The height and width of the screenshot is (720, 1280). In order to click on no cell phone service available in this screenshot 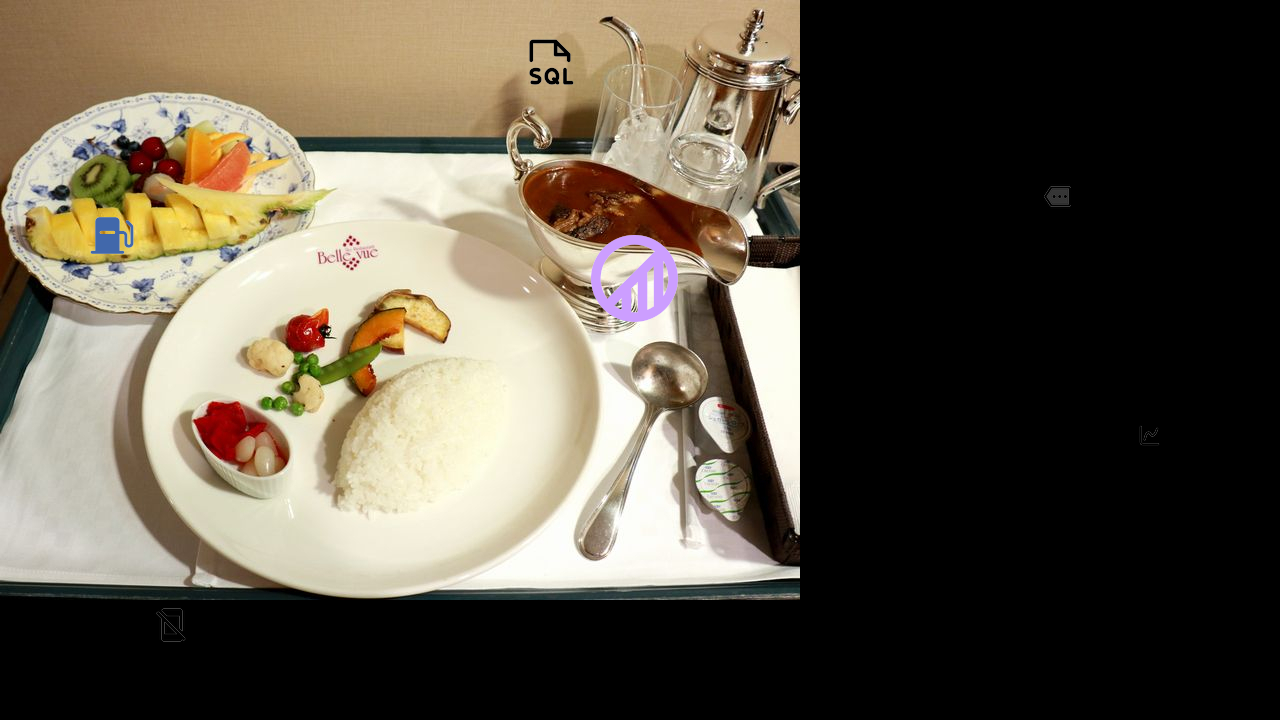, I will do `click(172, 625)`.